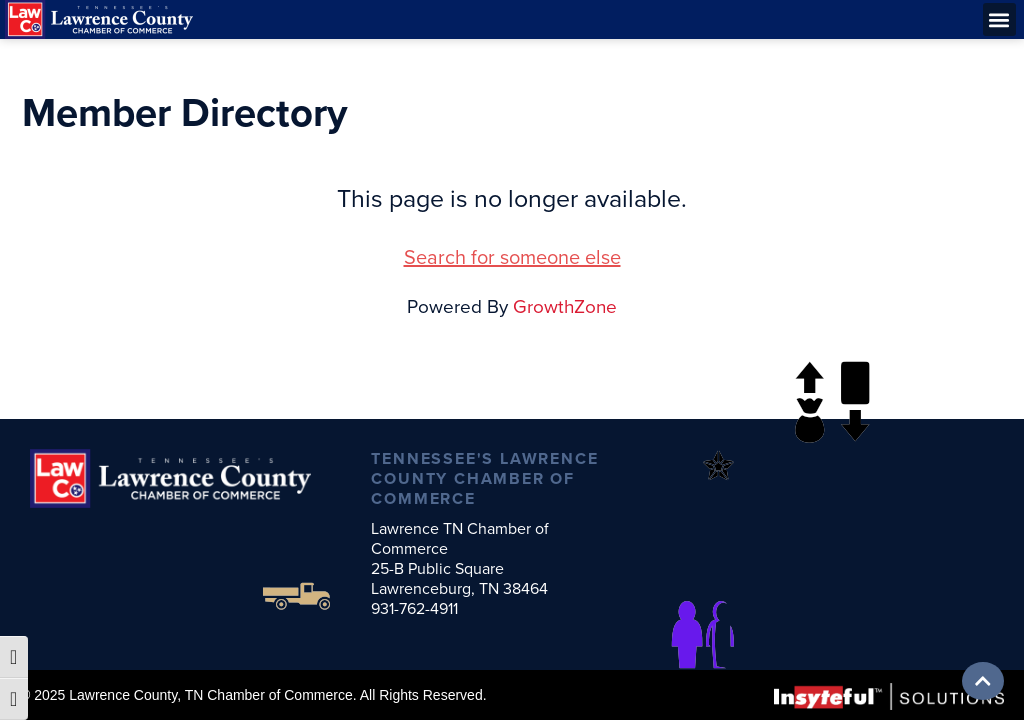 The width and height of the screenshot is (1024, 720). I want to click on select flatbed truck for delivery option, so click(296, 596).